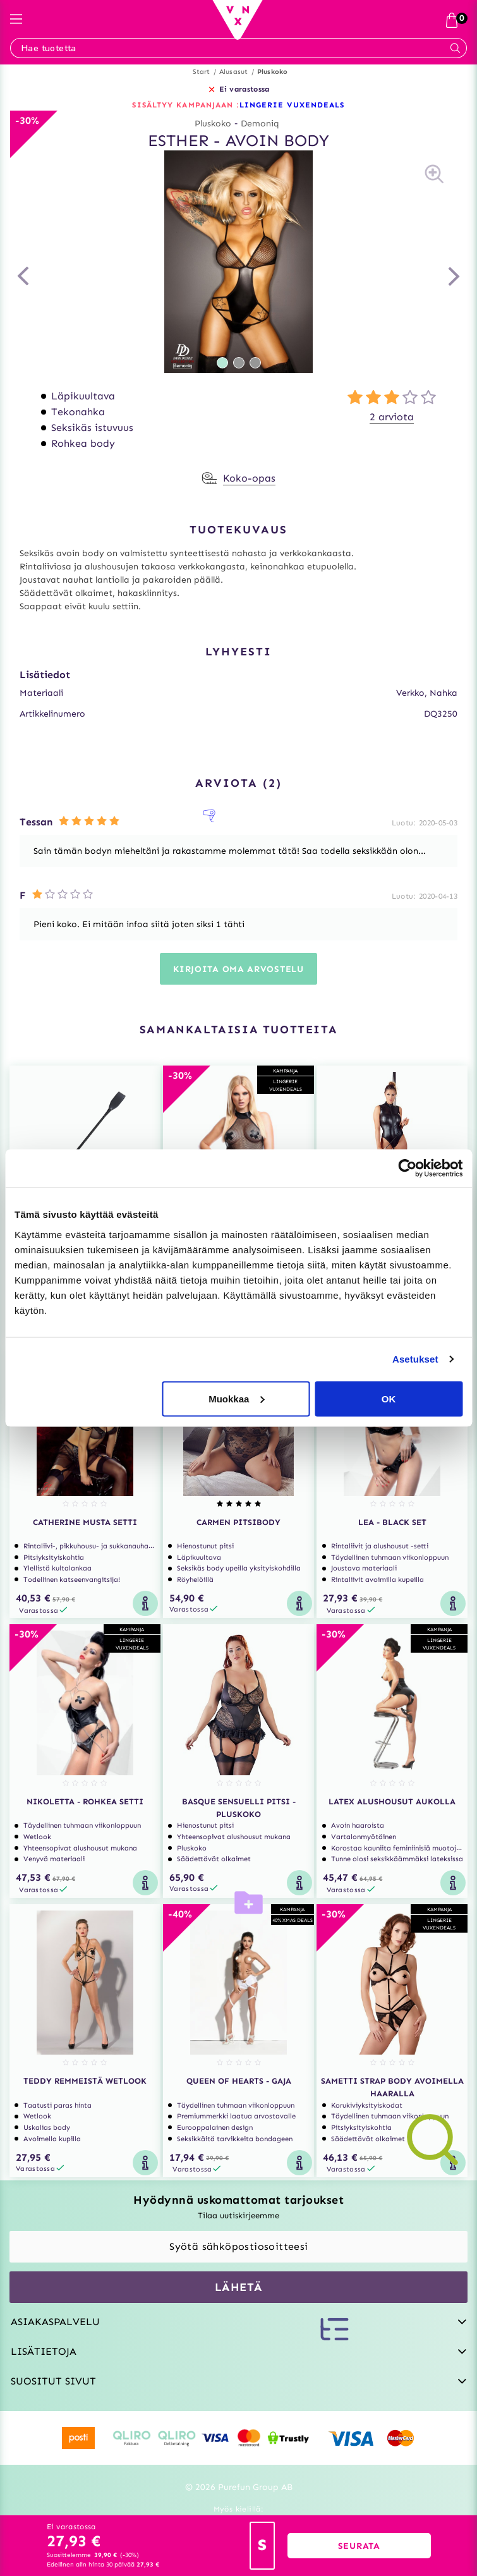  I want to click on access hair styling or beauty tools, so click(209, 815).